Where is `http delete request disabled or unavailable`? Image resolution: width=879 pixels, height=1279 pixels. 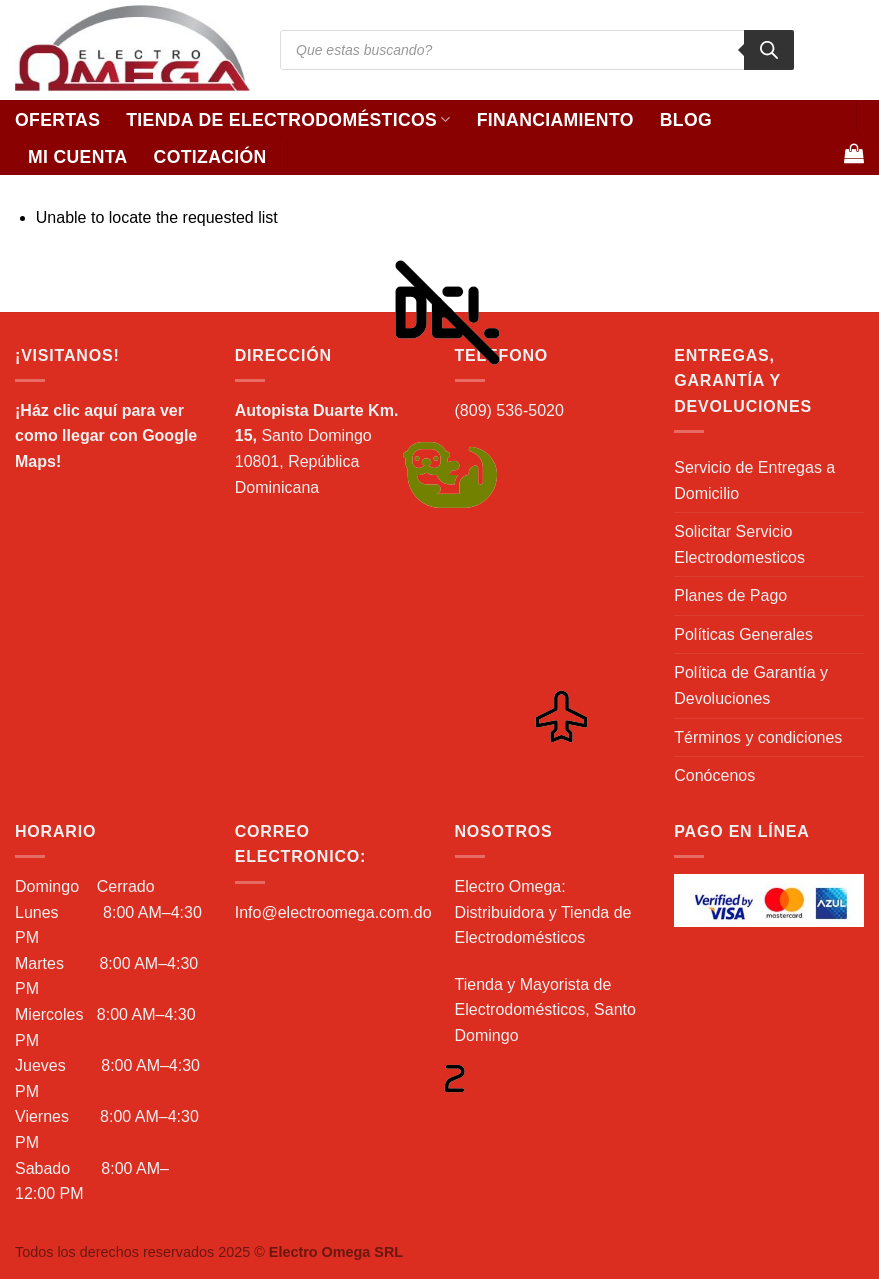 http delete request disabled or unavailable is located at coordinates (447, 312).